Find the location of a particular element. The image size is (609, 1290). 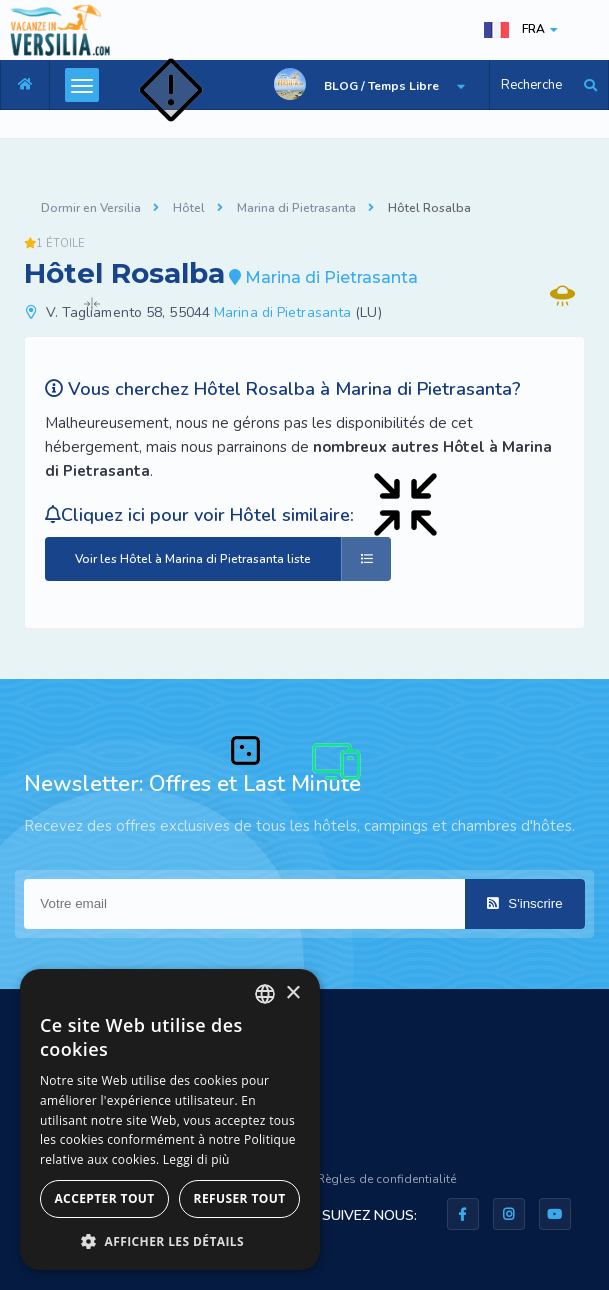

access sci-fi or space-themed content is located at coordinates (562, 295).